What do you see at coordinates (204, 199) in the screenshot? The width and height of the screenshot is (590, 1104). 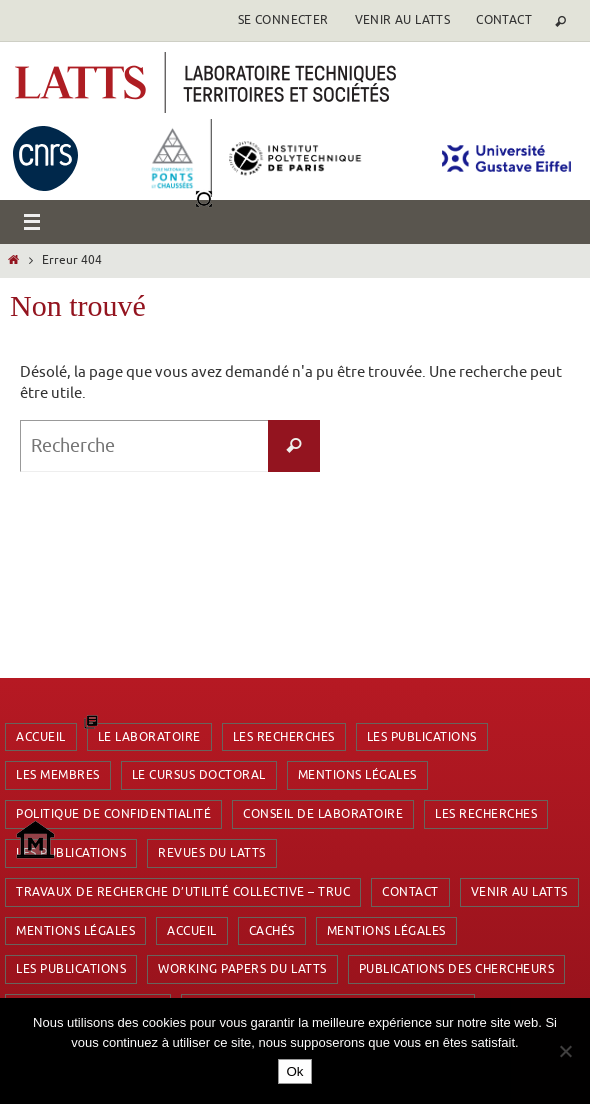 I see `expand content to fill available space` at bounding box center [204, 199].